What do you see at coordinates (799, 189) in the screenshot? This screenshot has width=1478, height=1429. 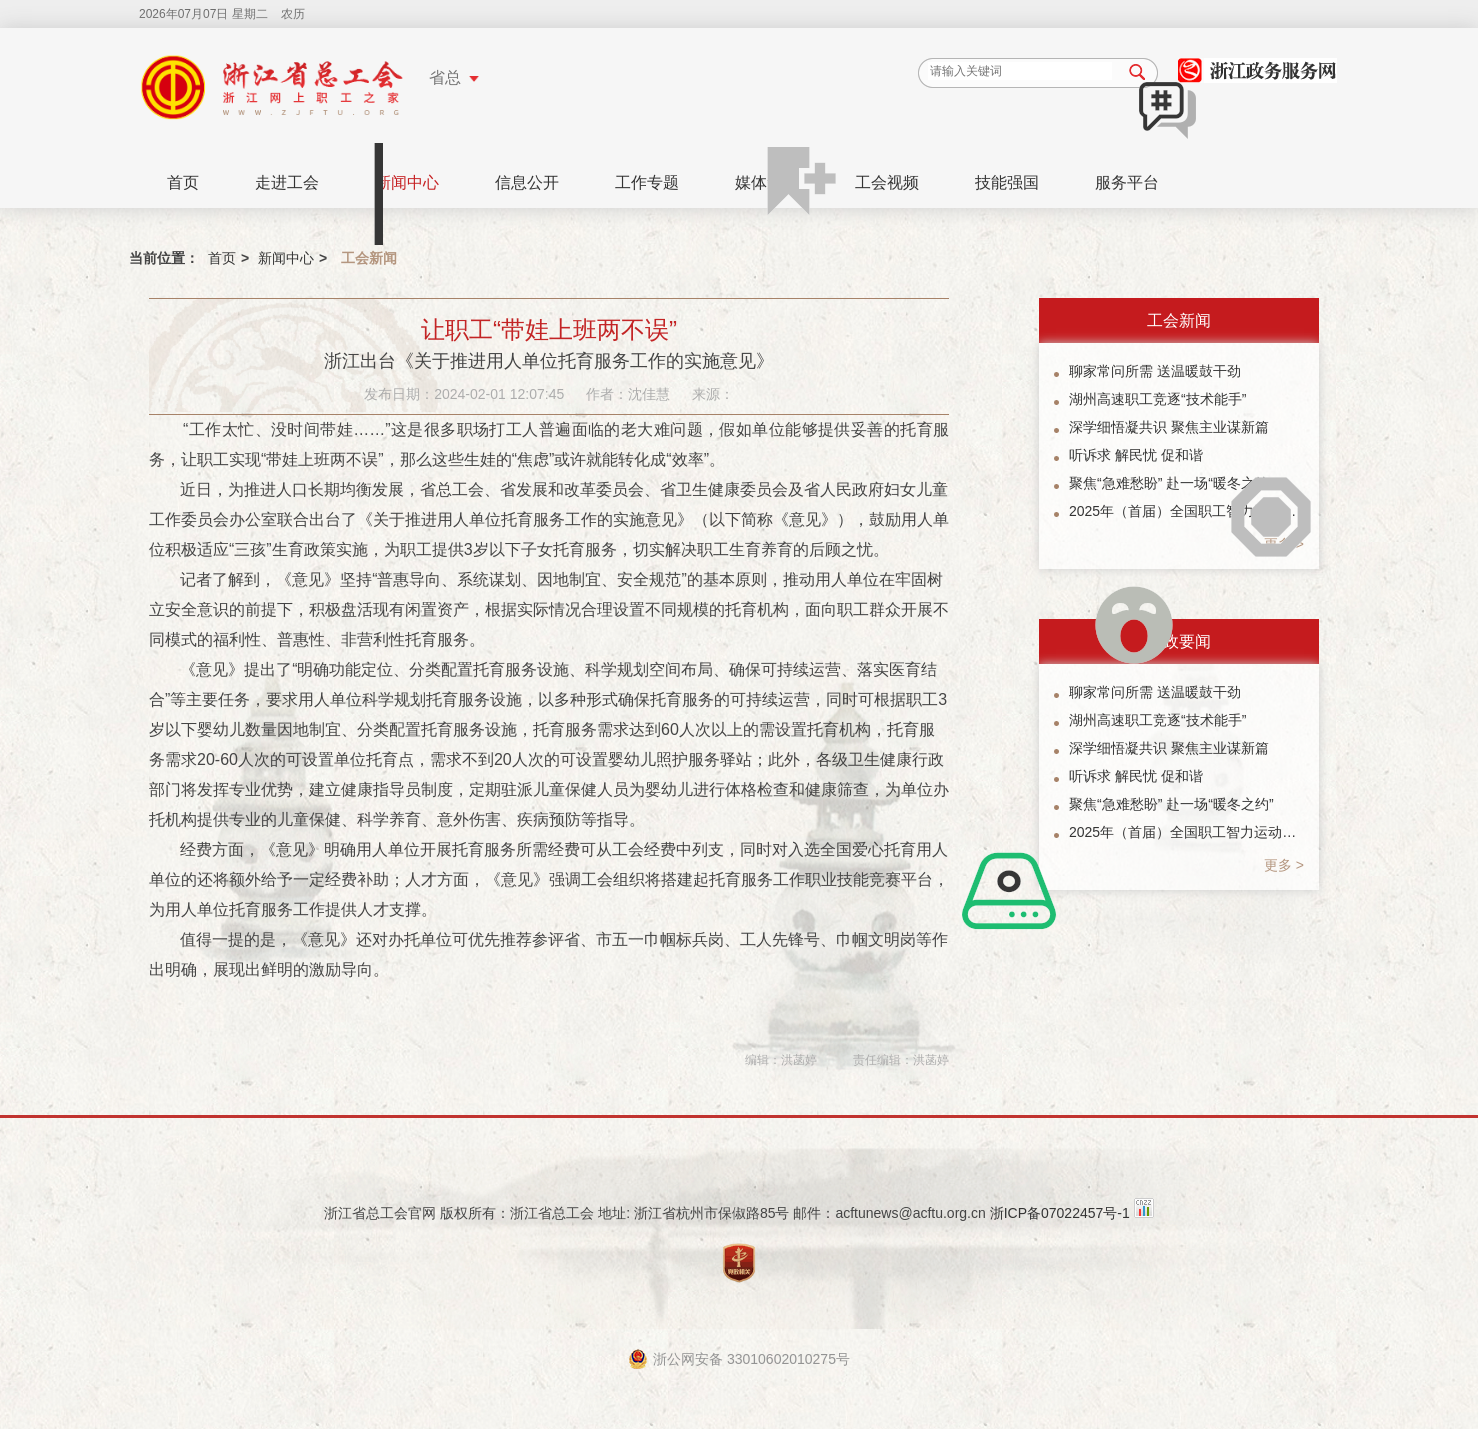 I see `add a new bookmark` at bounding box center [799, 189].